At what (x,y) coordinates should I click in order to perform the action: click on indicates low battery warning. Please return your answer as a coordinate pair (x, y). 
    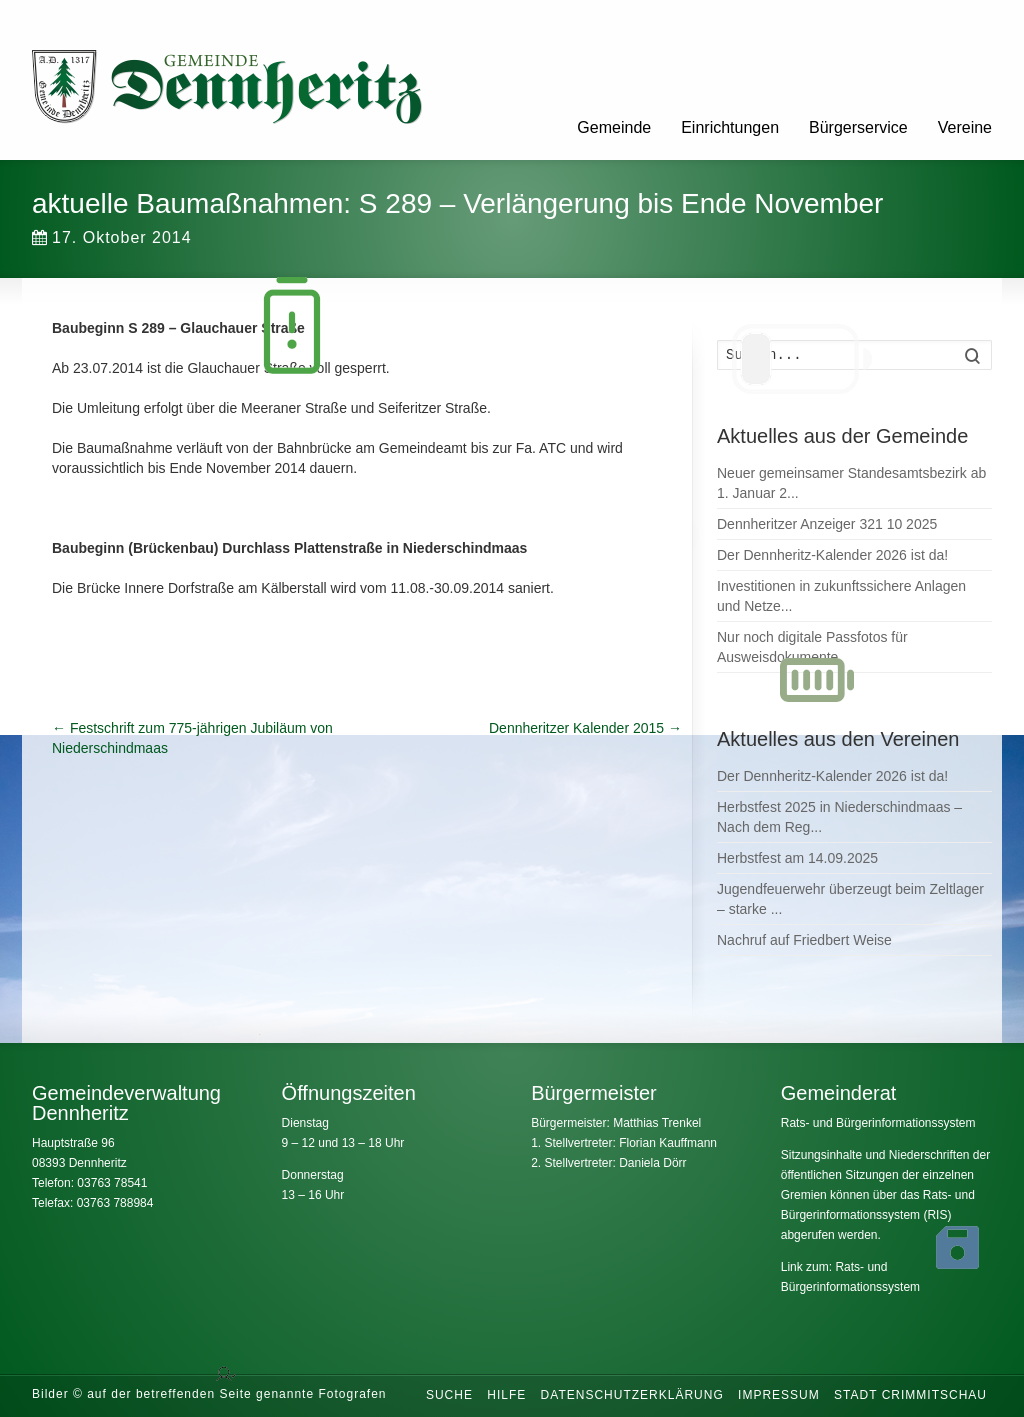
    Looking at the image, I should click on (292, 327).